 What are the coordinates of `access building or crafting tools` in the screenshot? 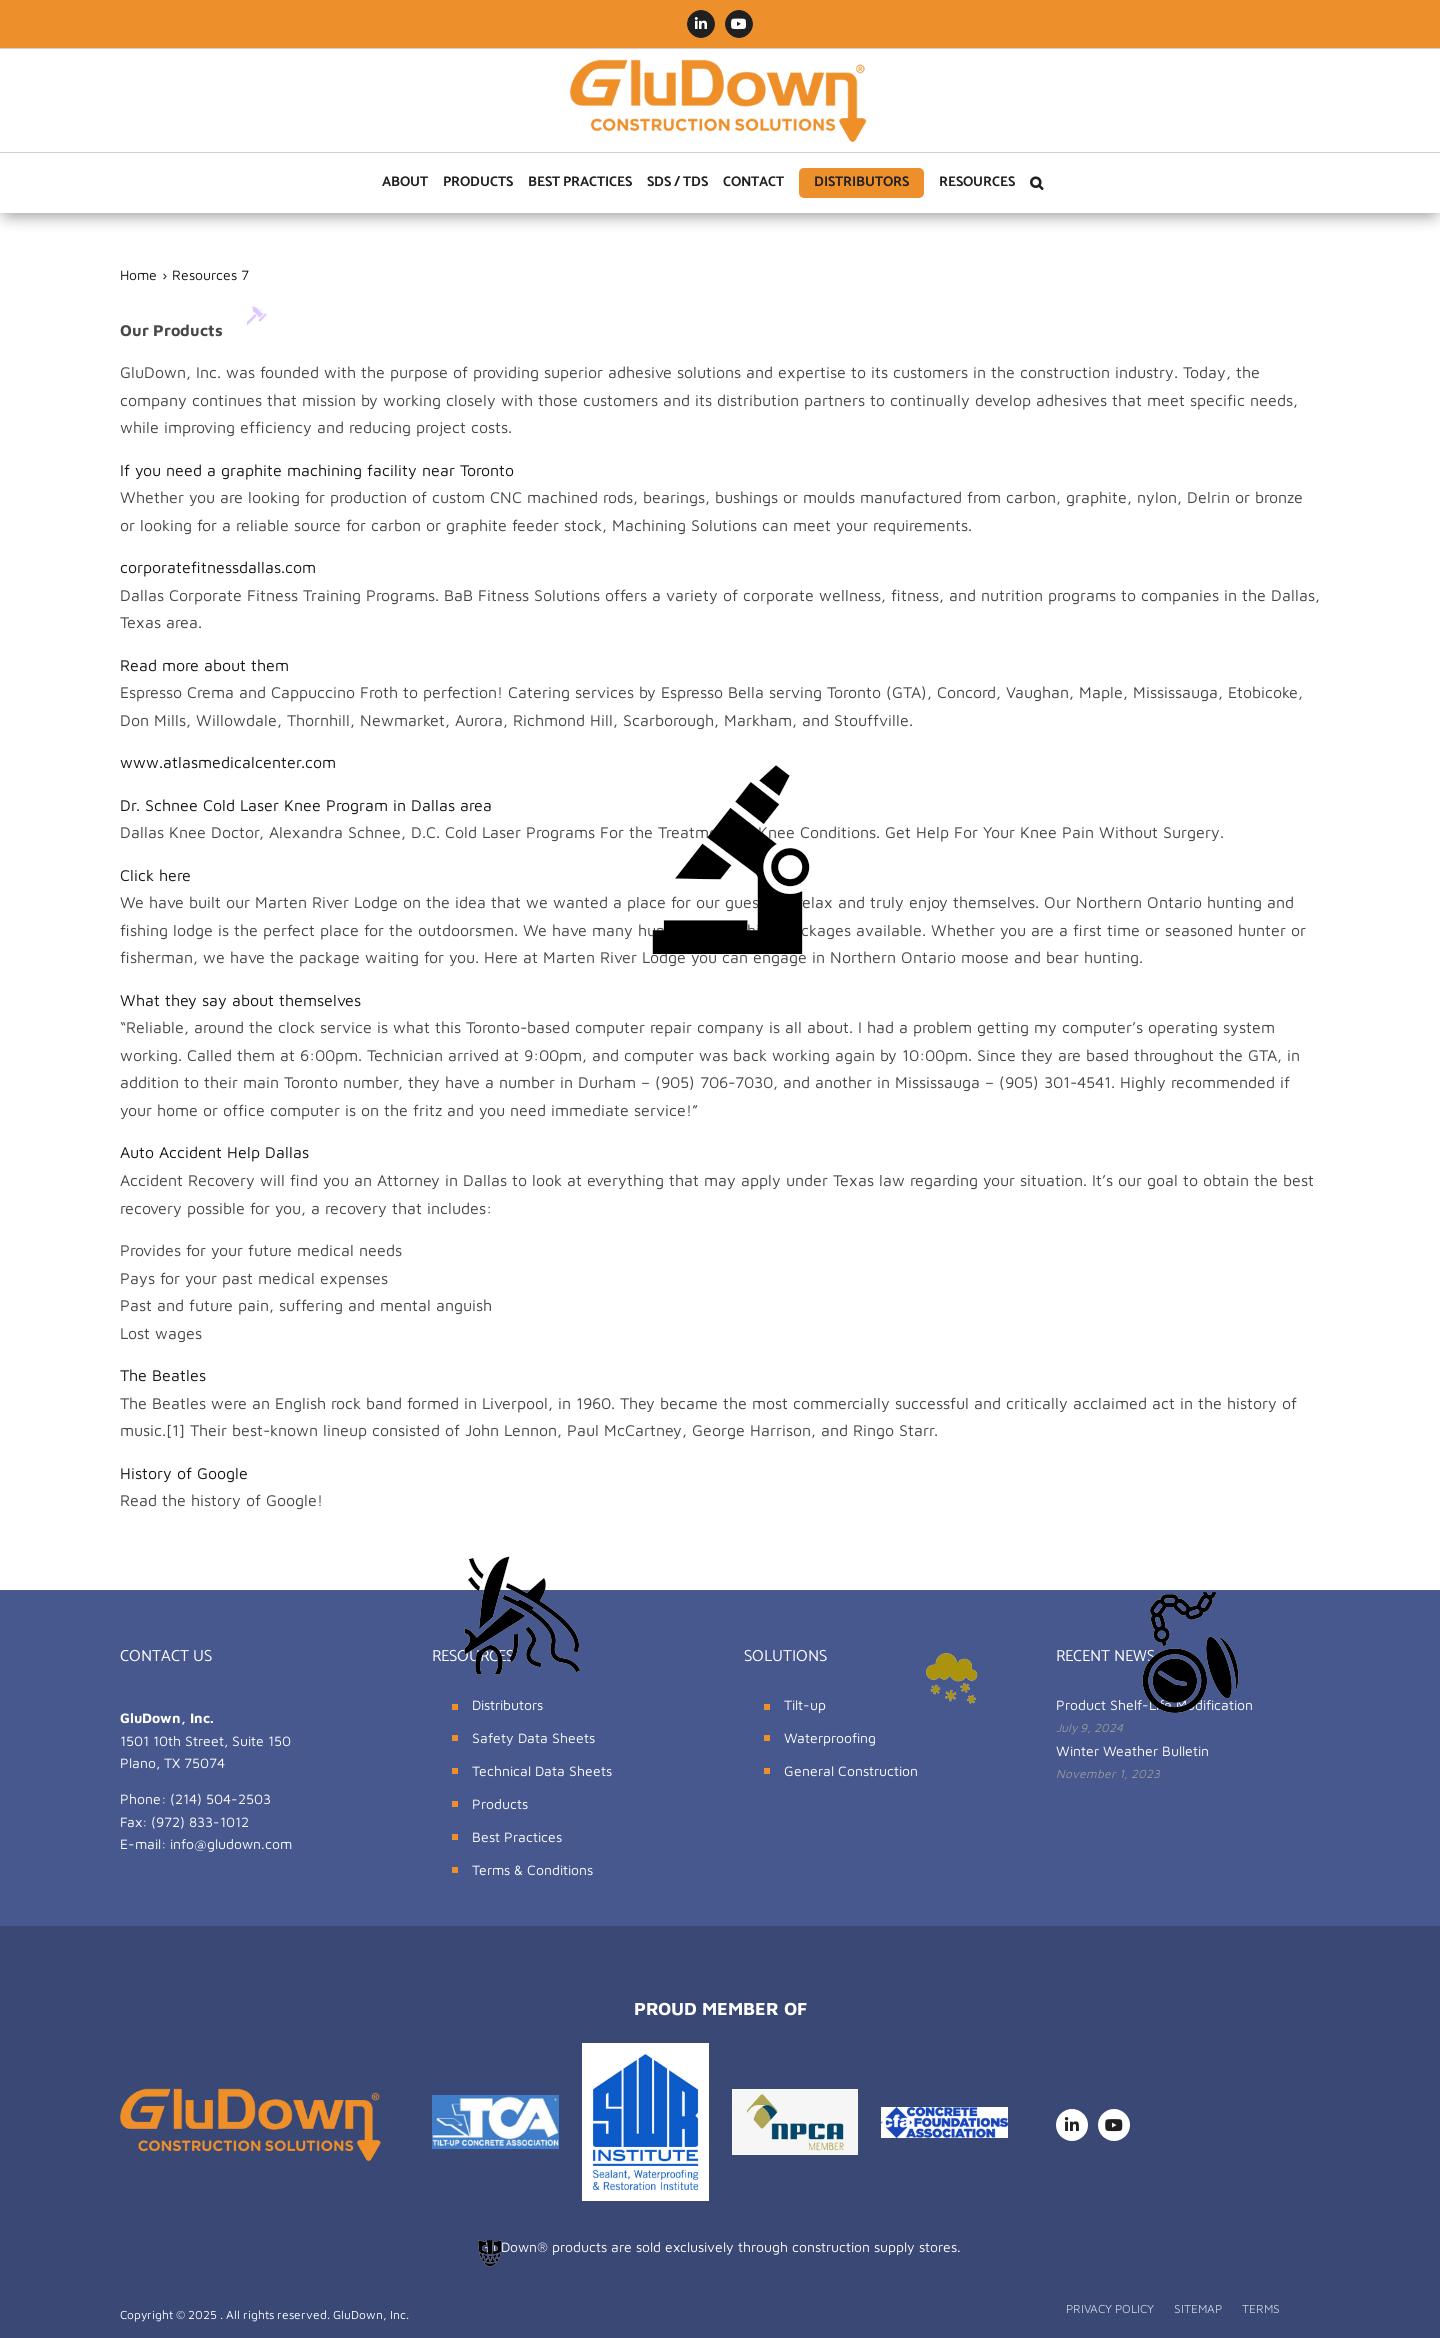 It's located at (257, 316).